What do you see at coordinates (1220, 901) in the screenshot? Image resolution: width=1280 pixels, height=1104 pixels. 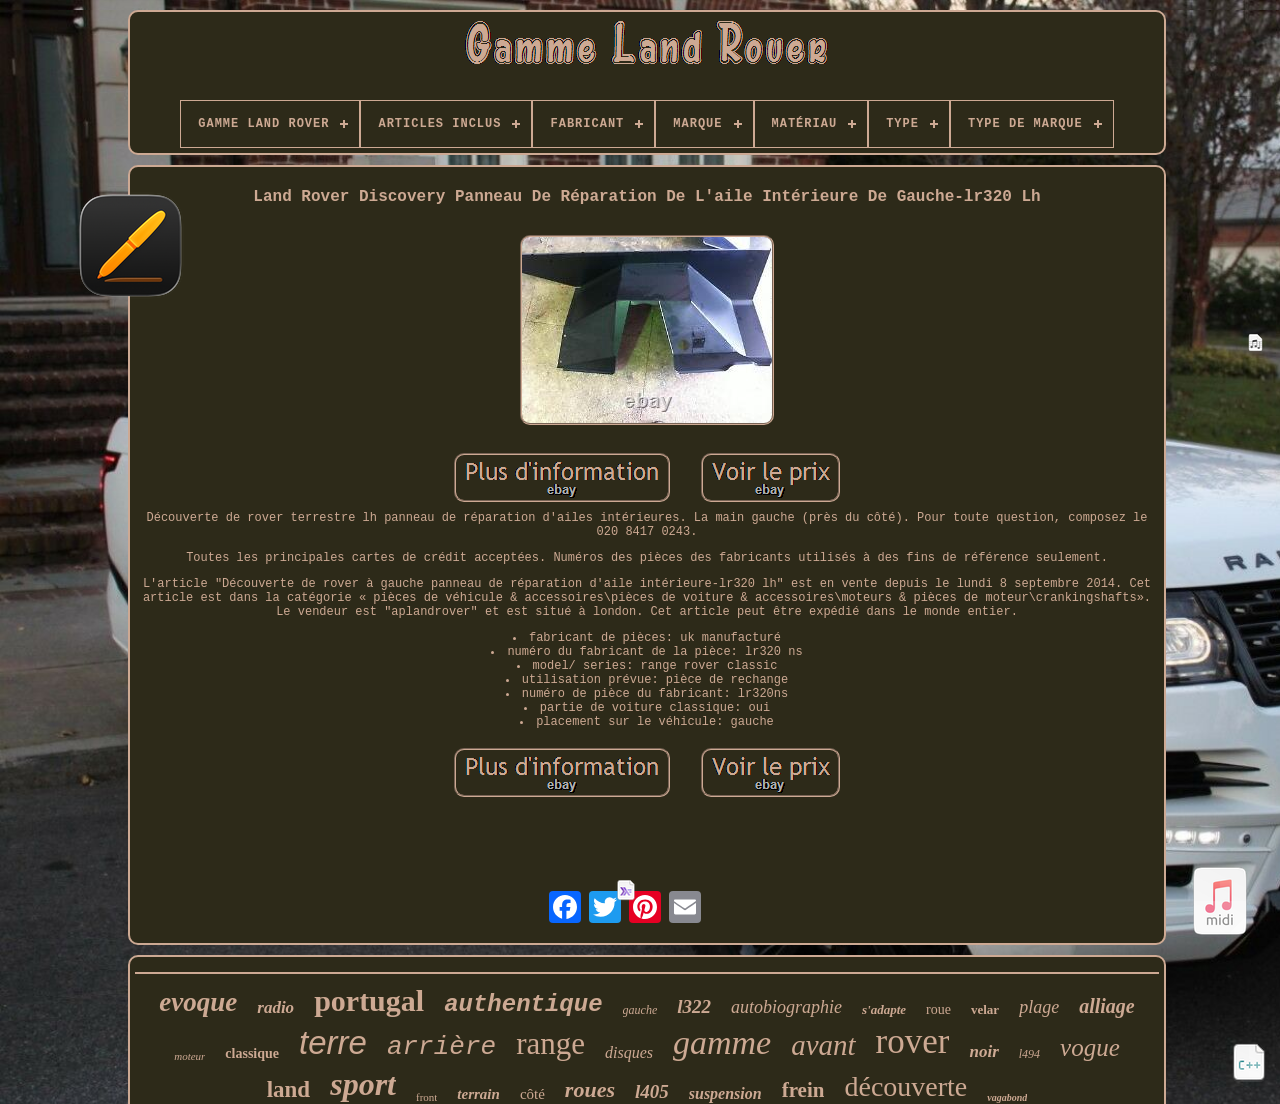 I see `a midi audio file` at bounding box center [1220, 901].